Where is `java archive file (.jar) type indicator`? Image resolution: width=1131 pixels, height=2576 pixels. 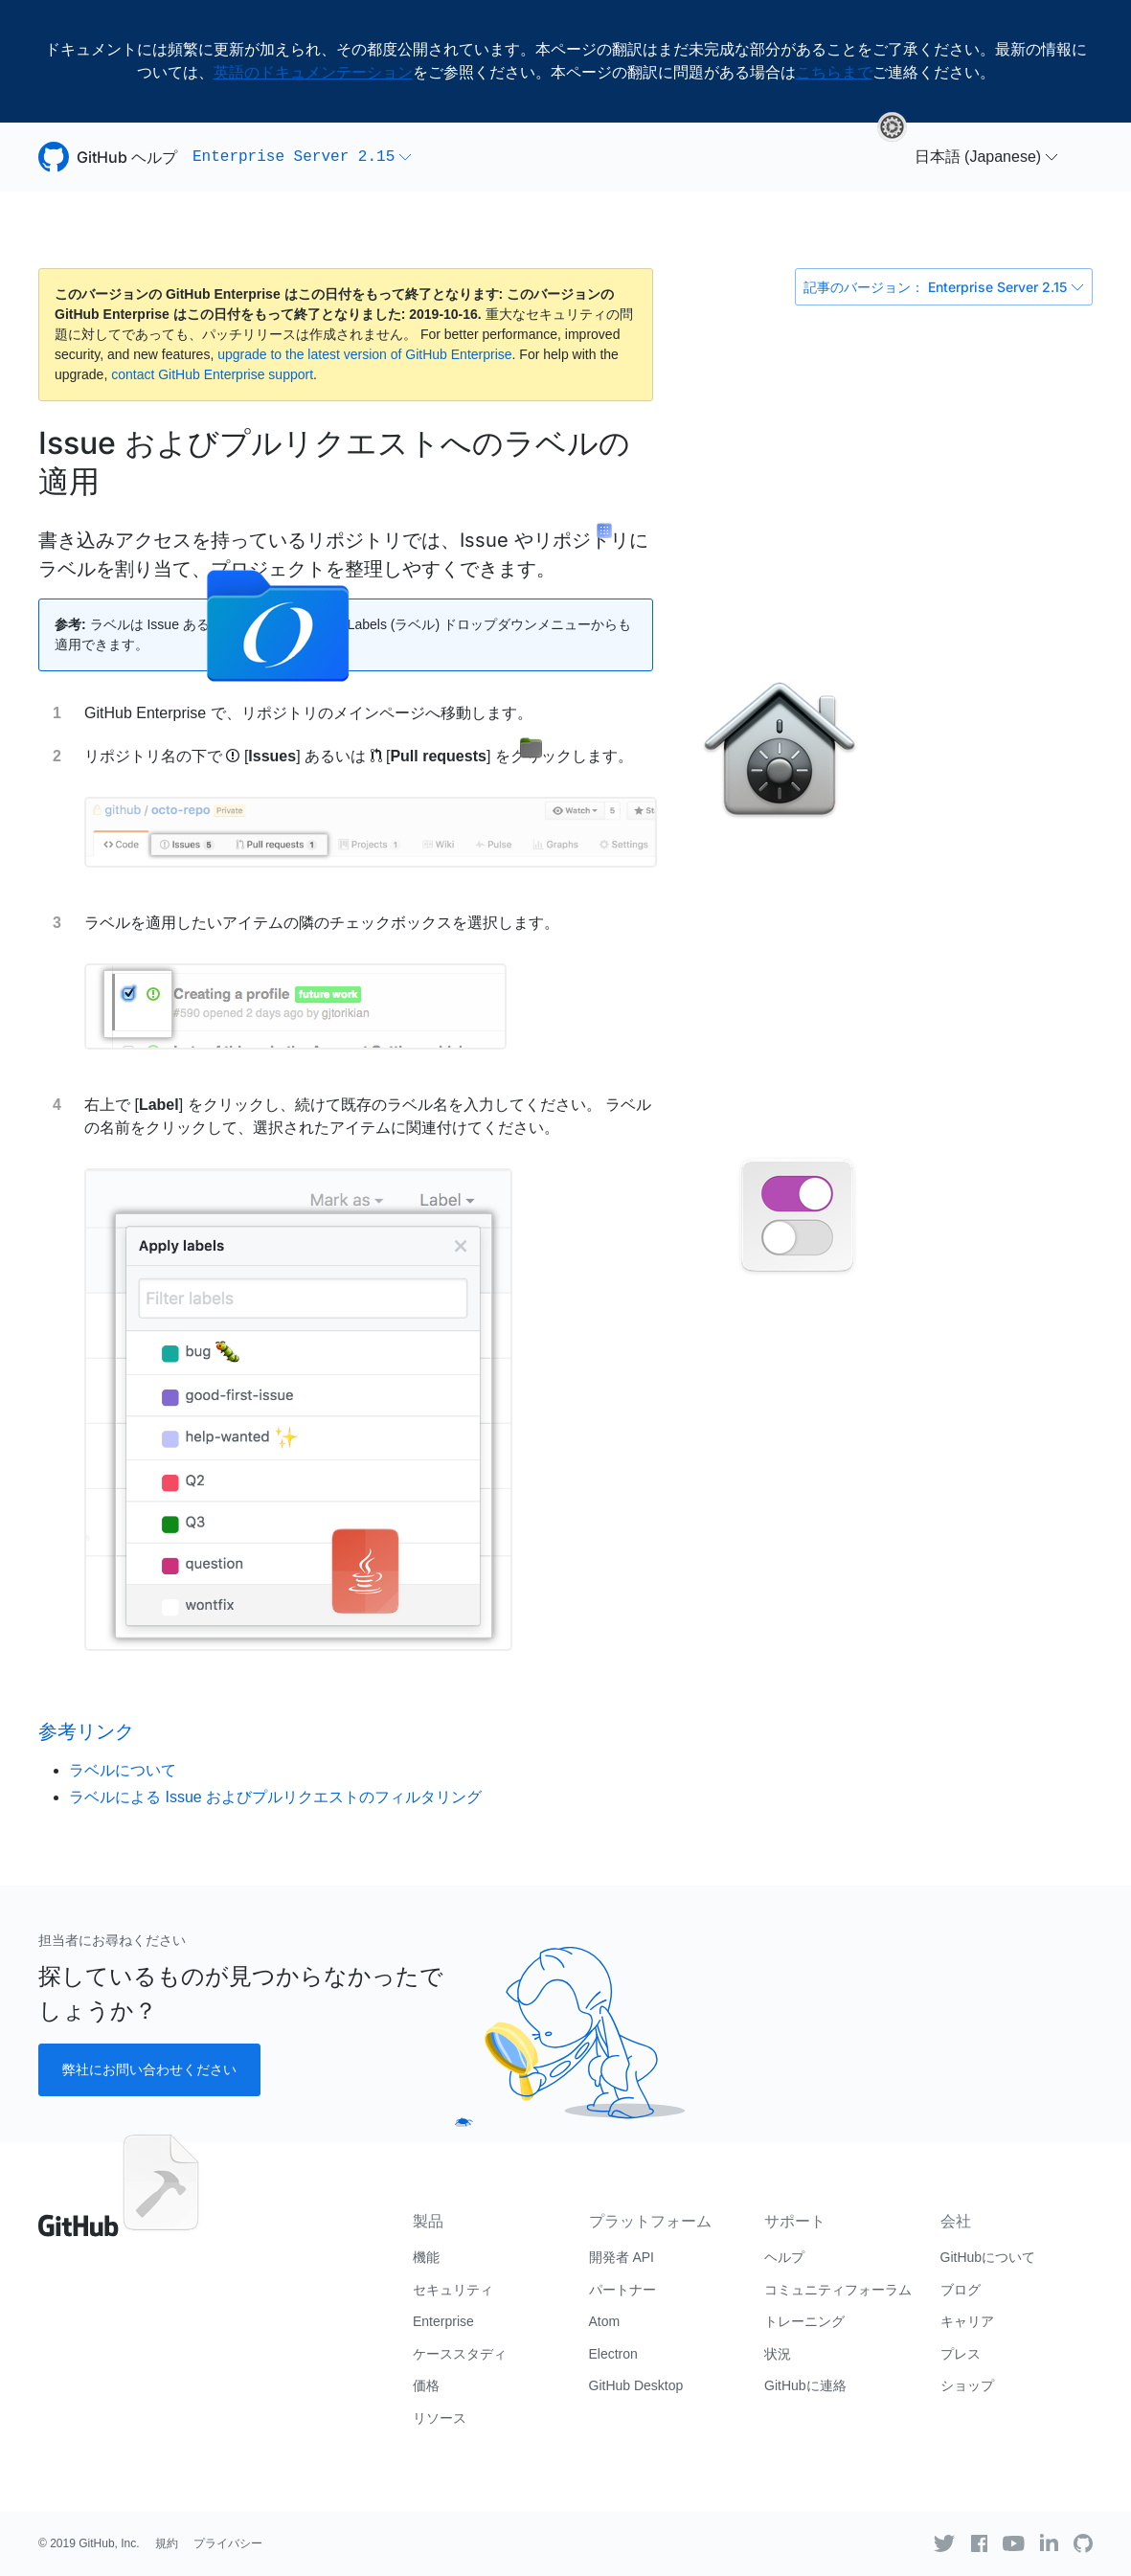
java archive file (.jar) type indicator is located at coordinates (365, 1570).